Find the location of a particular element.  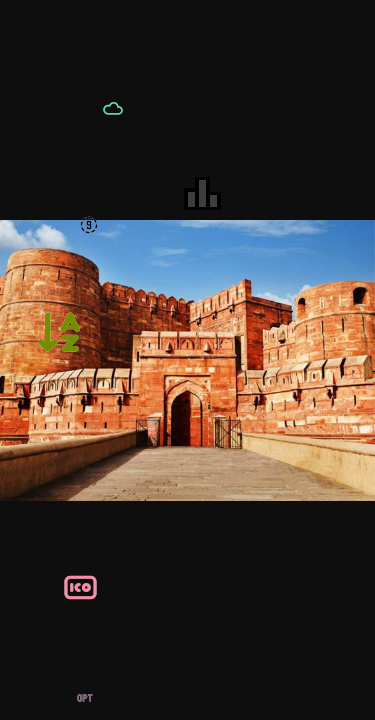

send an HTTP OPTIONS request is located at coordinates (85, 698).